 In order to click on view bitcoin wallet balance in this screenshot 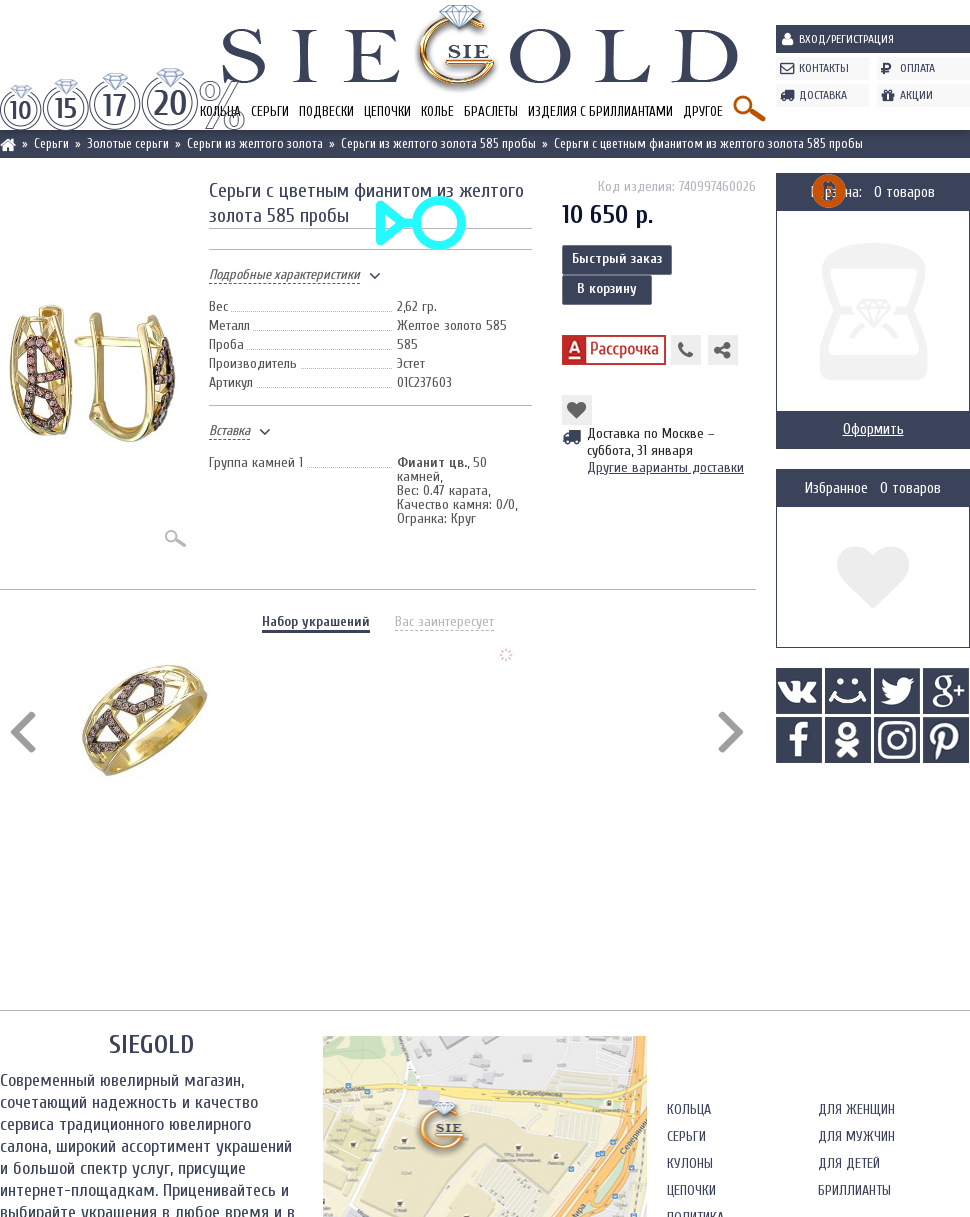, I will do `click(829, 191)`.